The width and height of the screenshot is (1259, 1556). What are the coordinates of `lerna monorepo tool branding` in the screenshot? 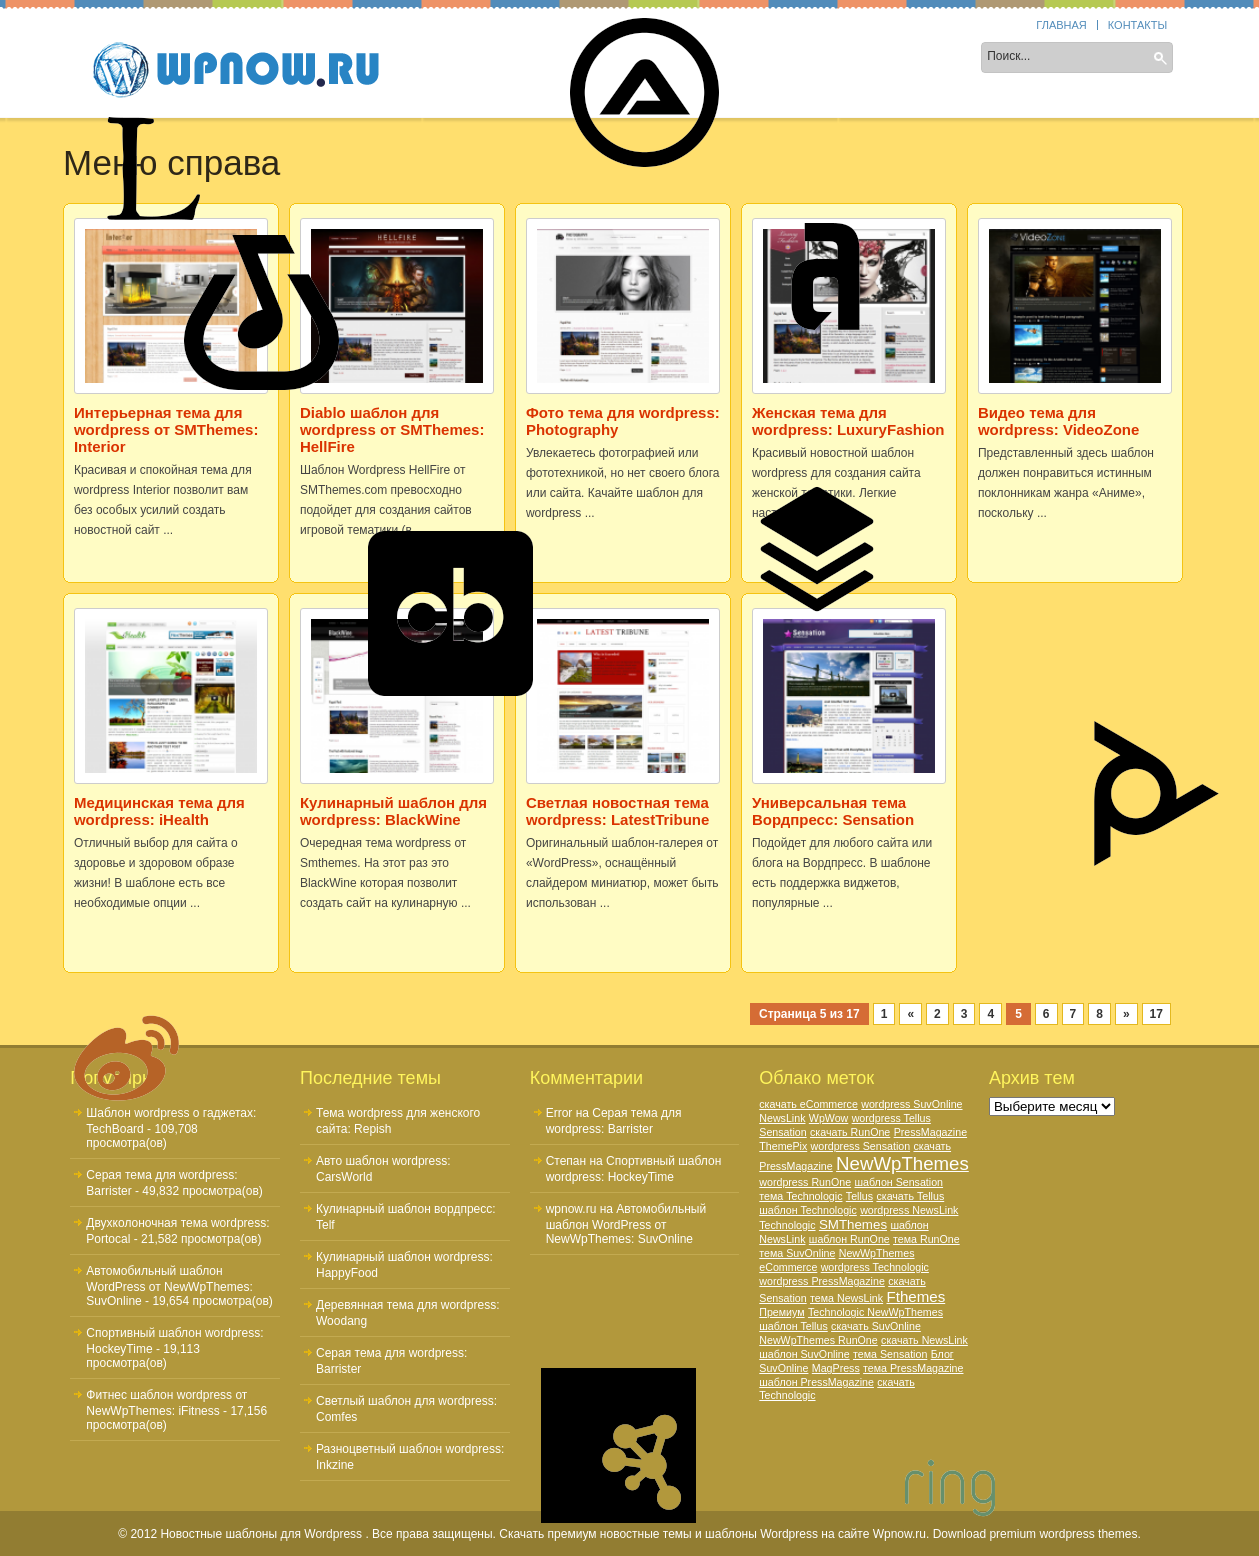 It's located at (153, 168).